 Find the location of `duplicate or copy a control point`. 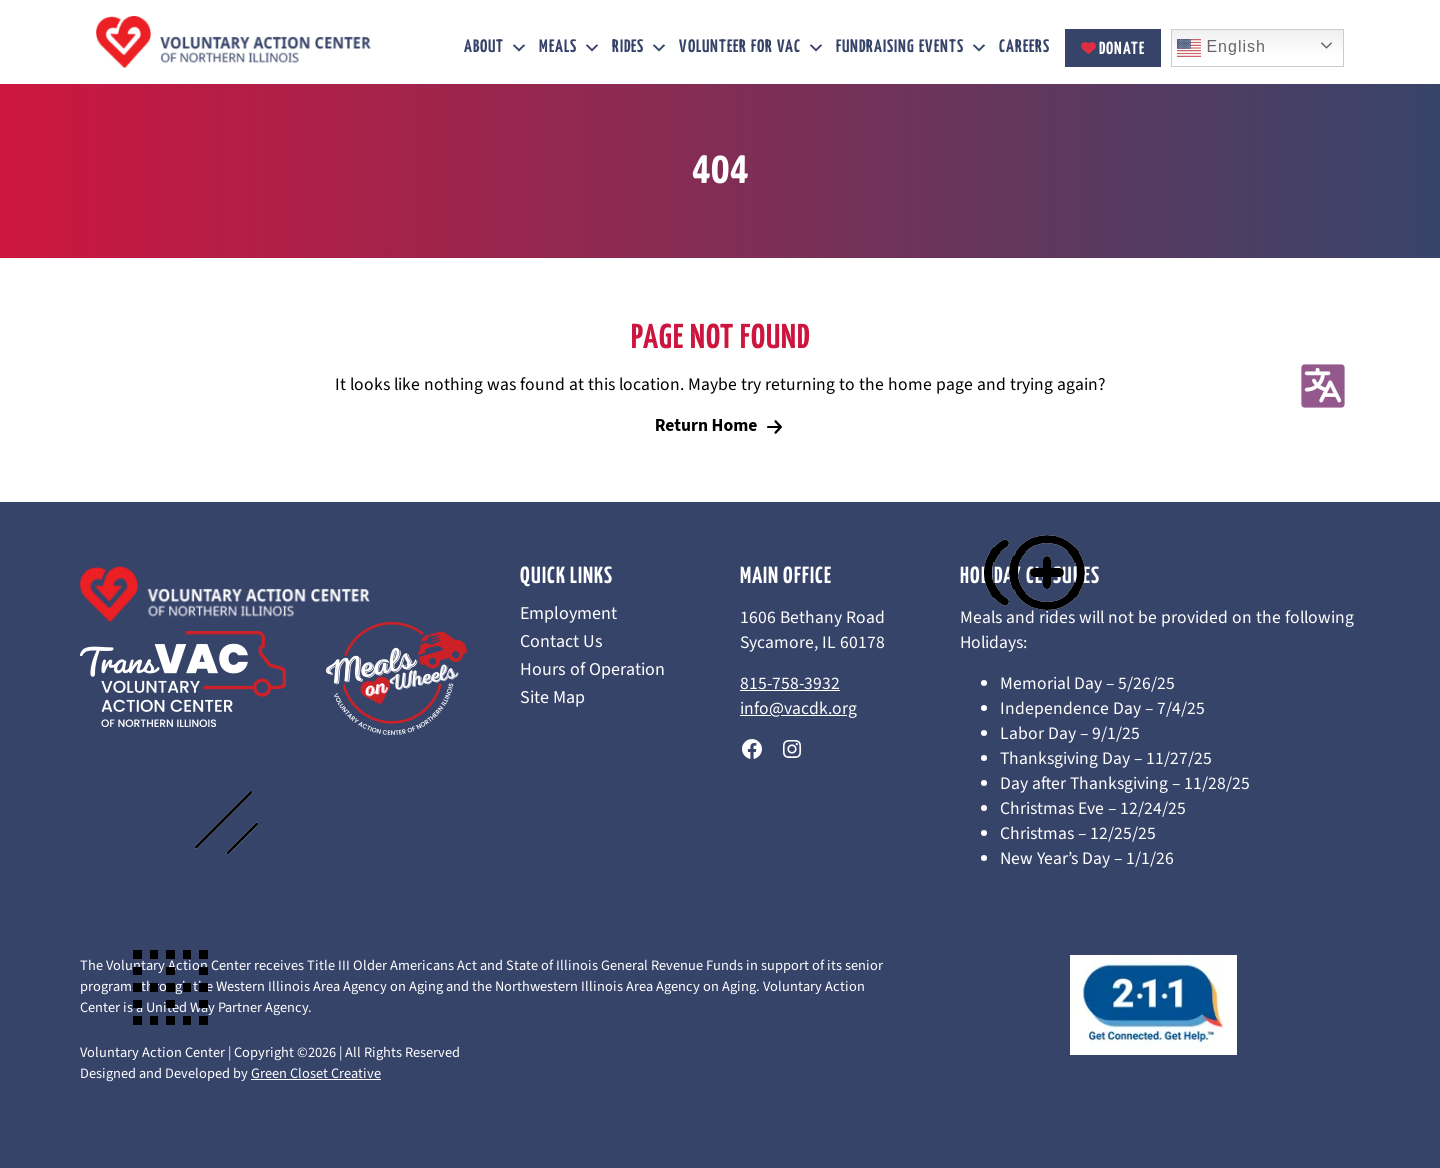

duplicate or copy a control point is located at coordinates (1034, 572).